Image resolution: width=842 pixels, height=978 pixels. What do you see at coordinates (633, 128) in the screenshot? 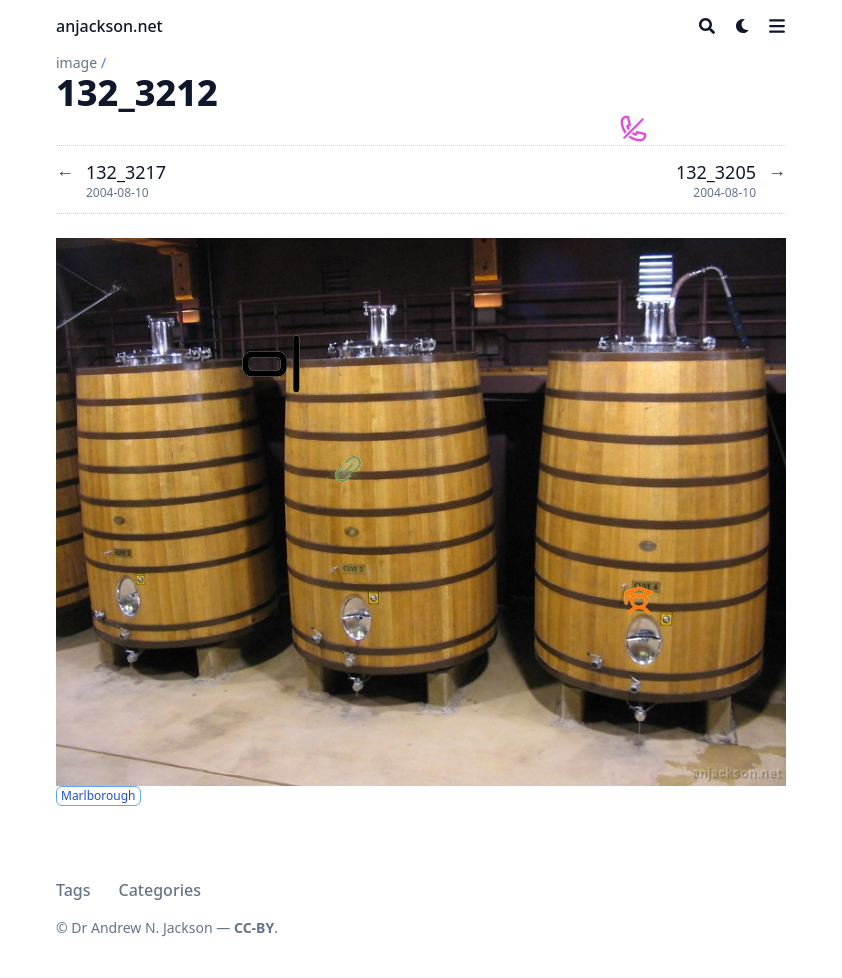
I see `mute or disable incoming calls` at bounding box center [633, 128].